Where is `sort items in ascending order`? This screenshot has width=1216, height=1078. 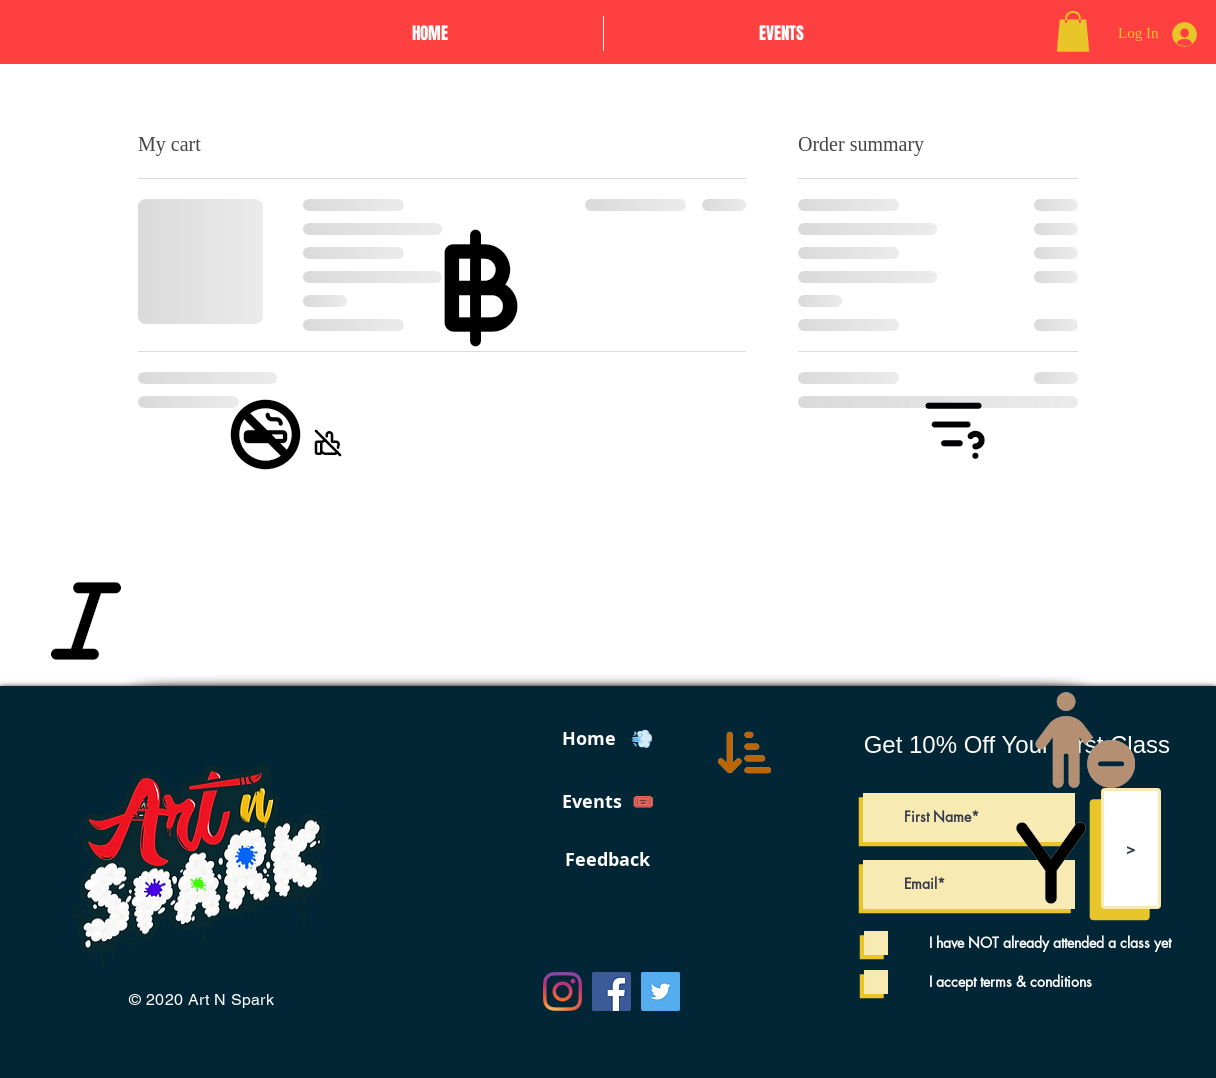 sort items in ascending order is located at coordinates (744, 752).